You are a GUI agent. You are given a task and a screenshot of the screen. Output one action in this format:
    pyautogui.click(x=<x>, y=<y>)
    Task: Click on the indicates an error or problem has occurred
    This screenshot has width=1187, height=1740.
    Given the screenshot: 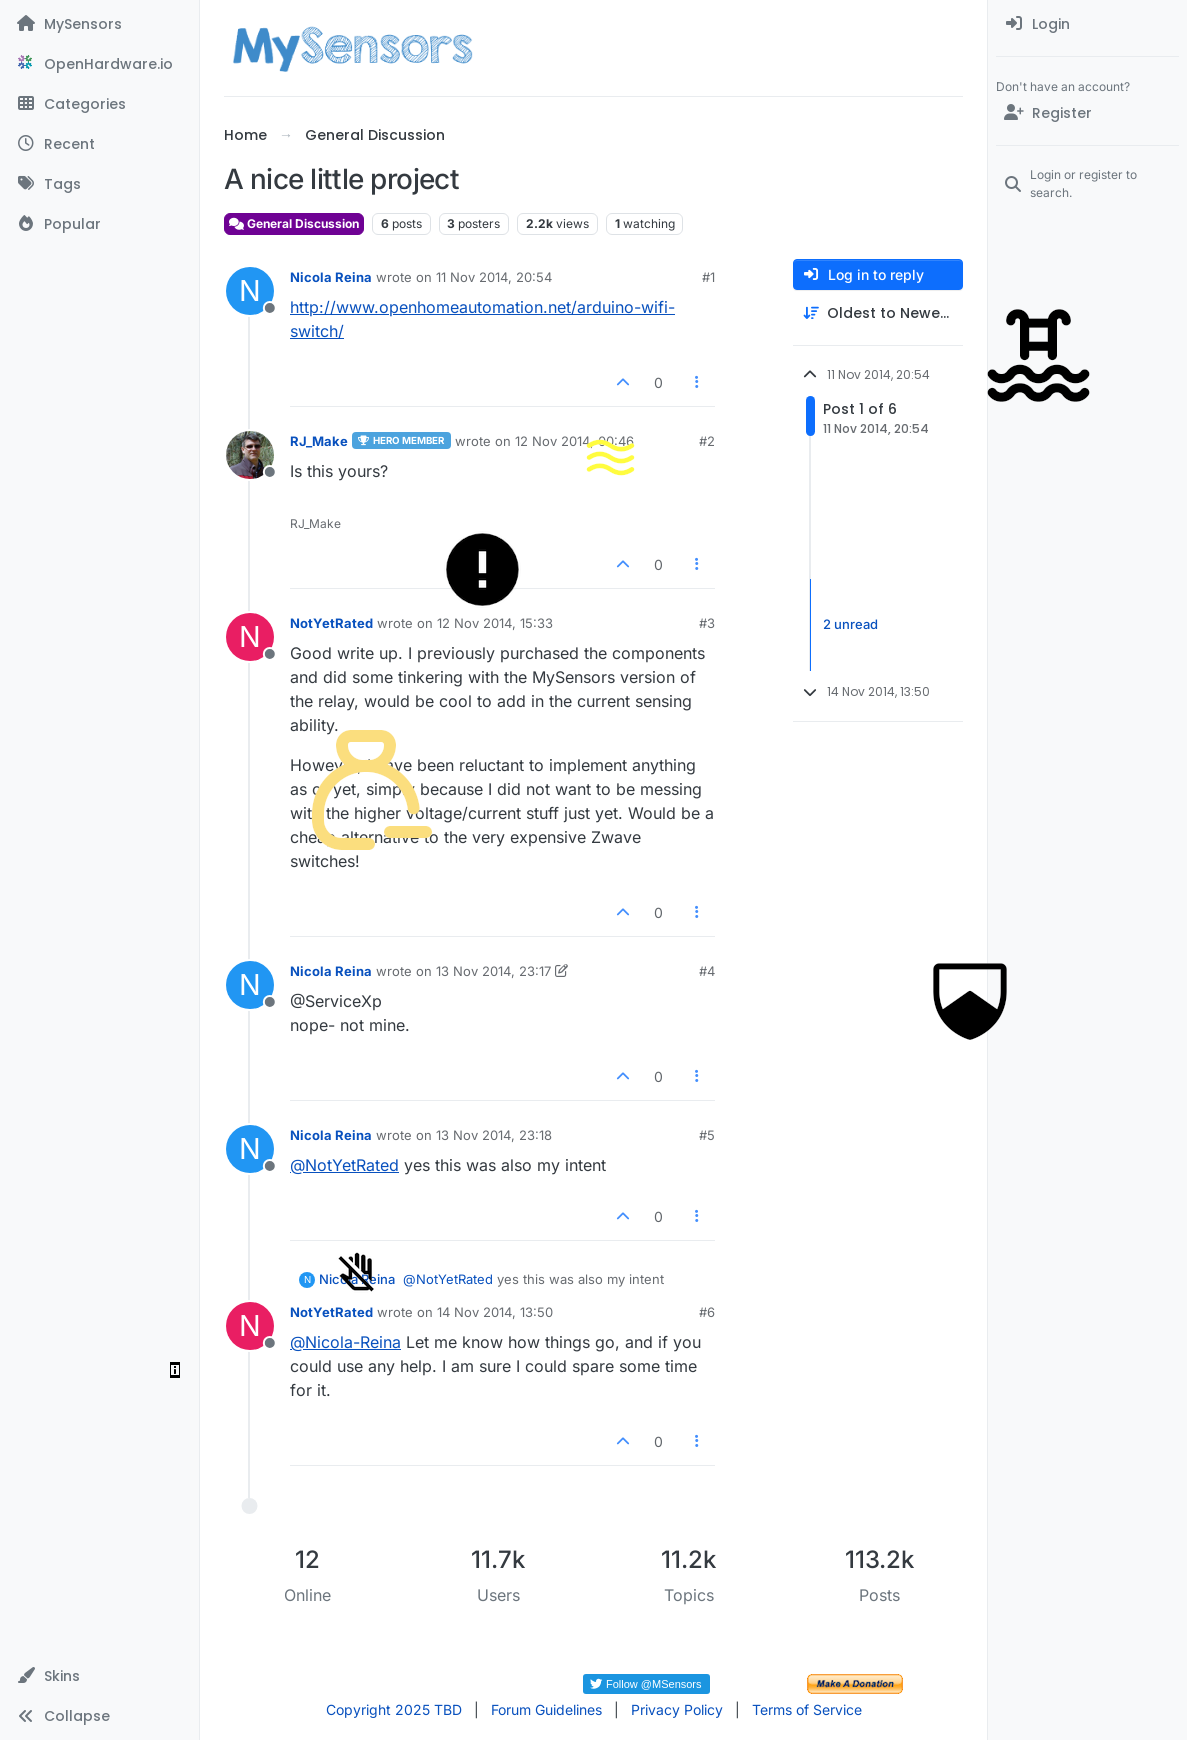 What is the action you would take?
    pyautogui.click(x=482, y=569)
    